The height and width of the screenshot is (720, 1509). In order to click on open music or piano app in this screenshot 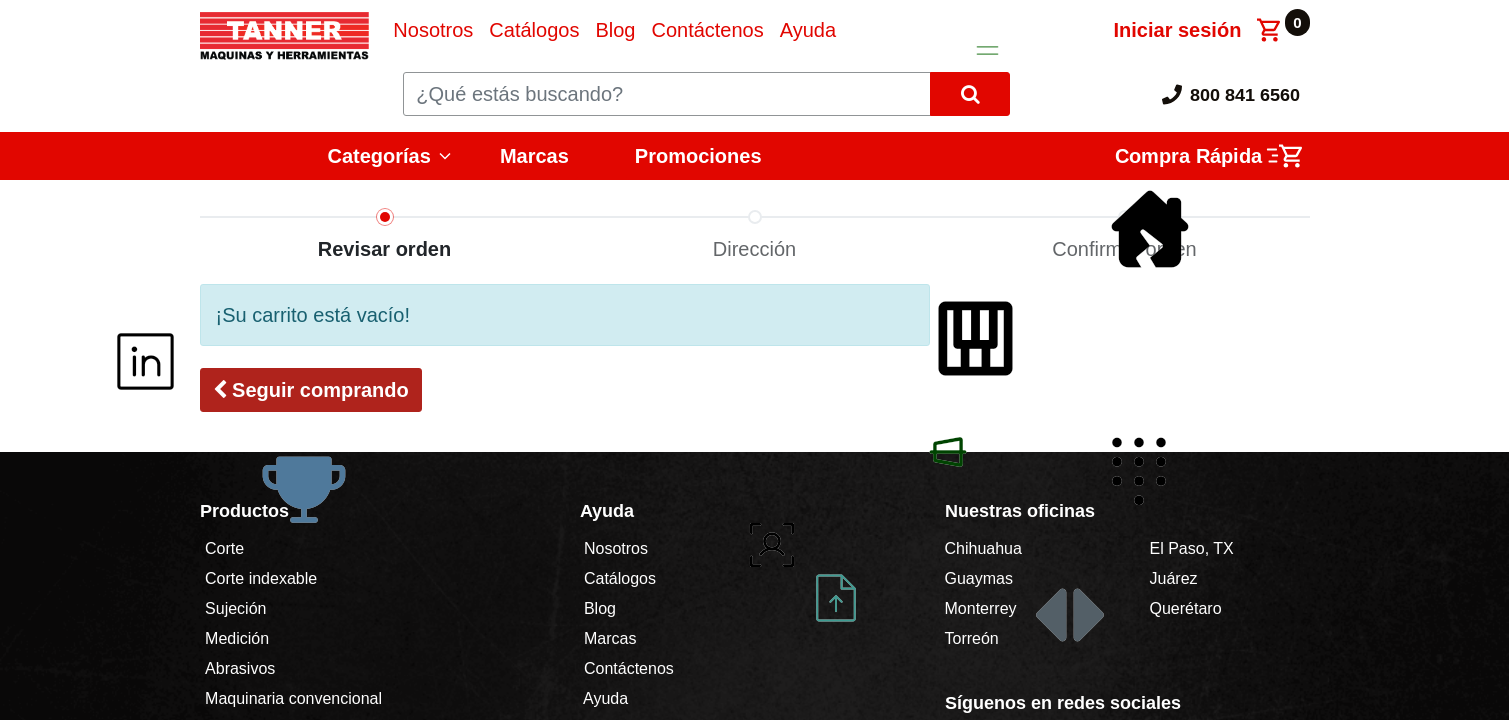, I will do `click(975, 338)`.